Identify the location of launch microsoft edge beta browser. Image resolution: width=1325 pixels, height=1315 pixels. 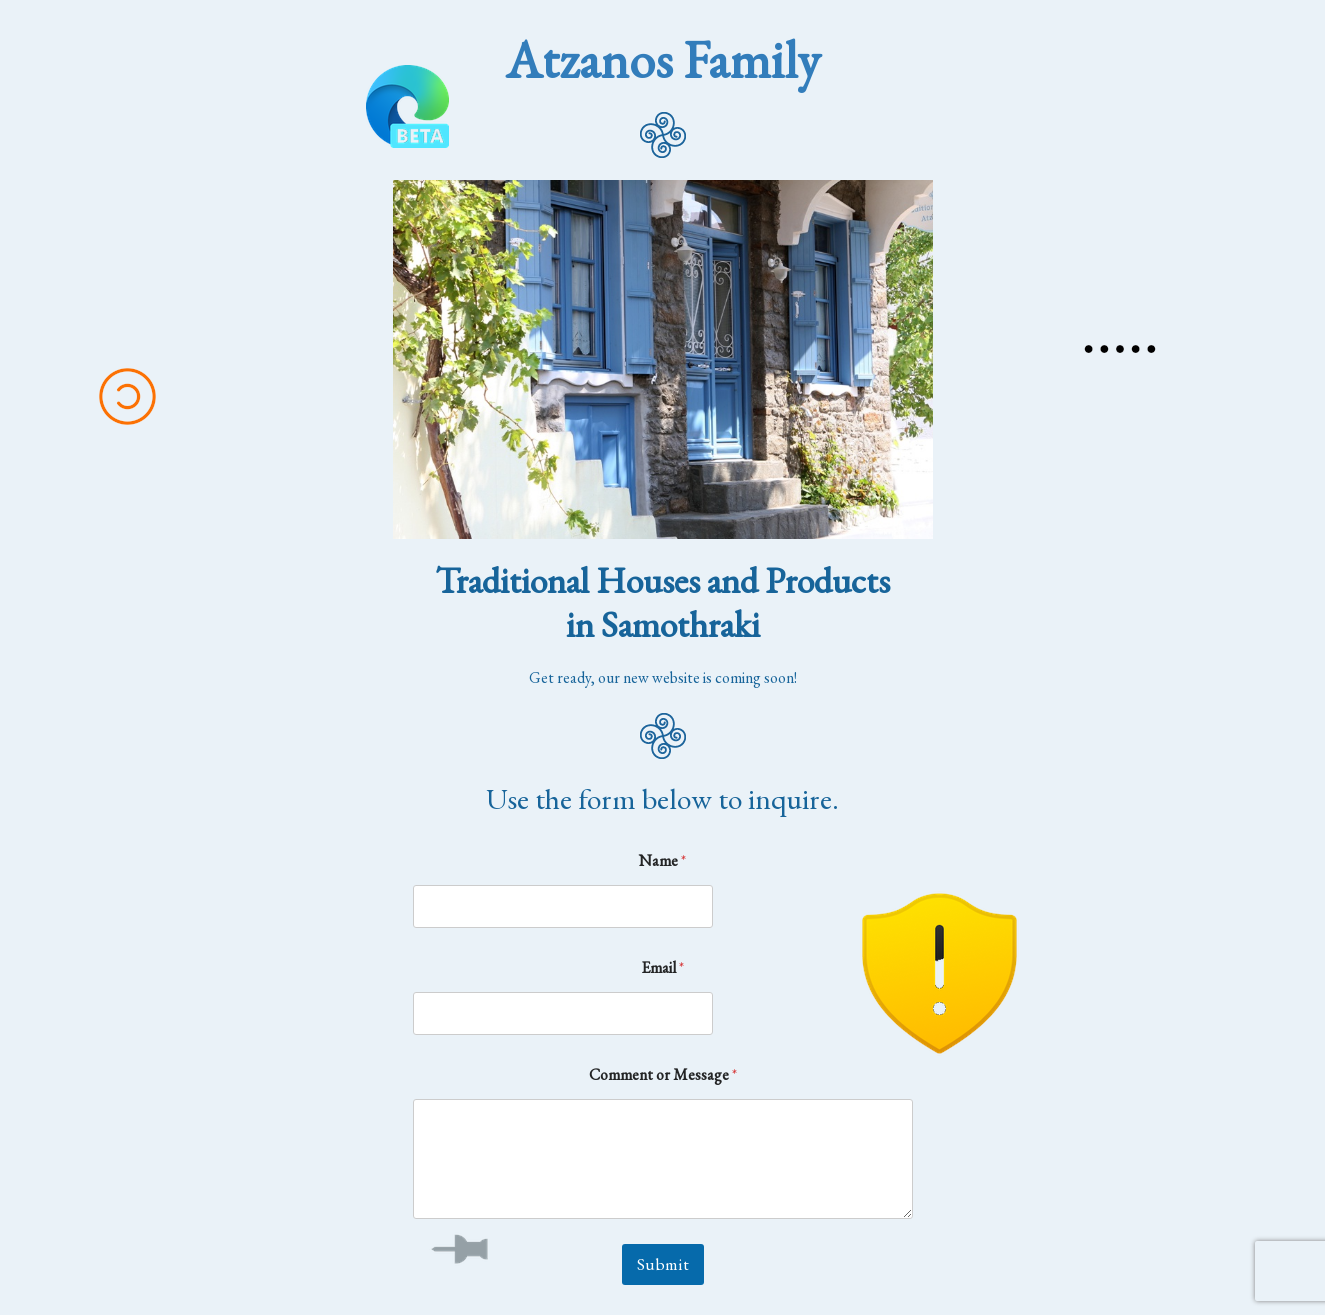
(407, 106).